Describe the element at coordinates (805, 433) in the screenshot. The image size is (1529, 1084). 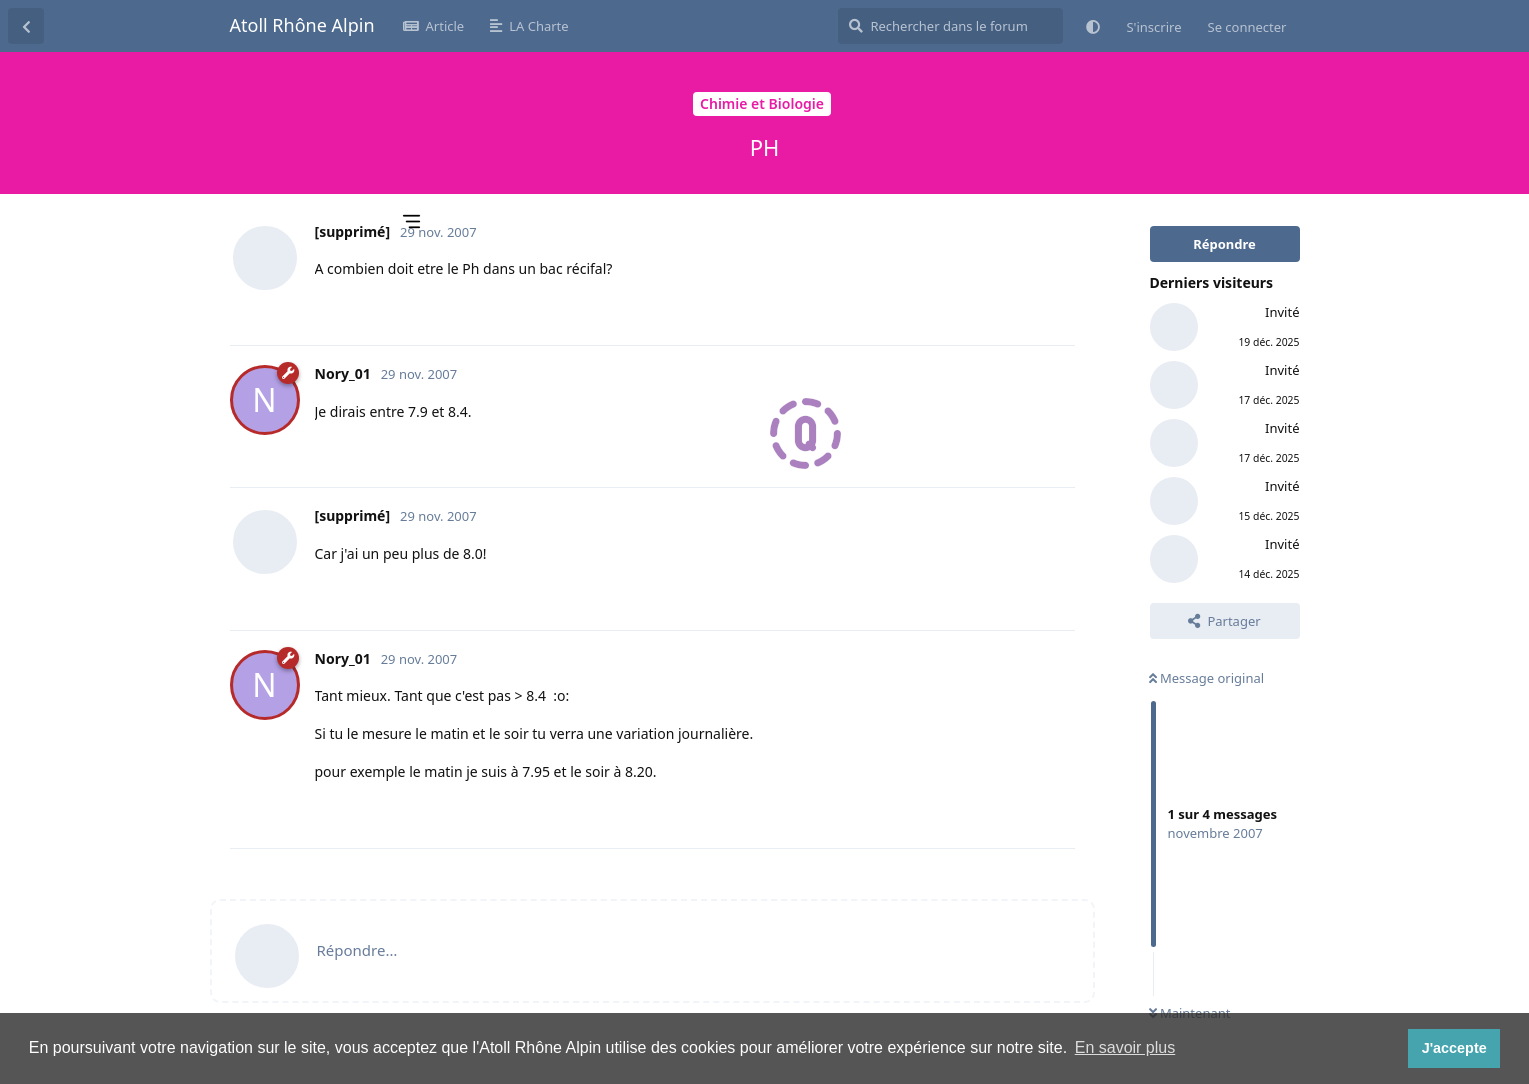
I see `indicates a pending or in-progress queue item` at that location.